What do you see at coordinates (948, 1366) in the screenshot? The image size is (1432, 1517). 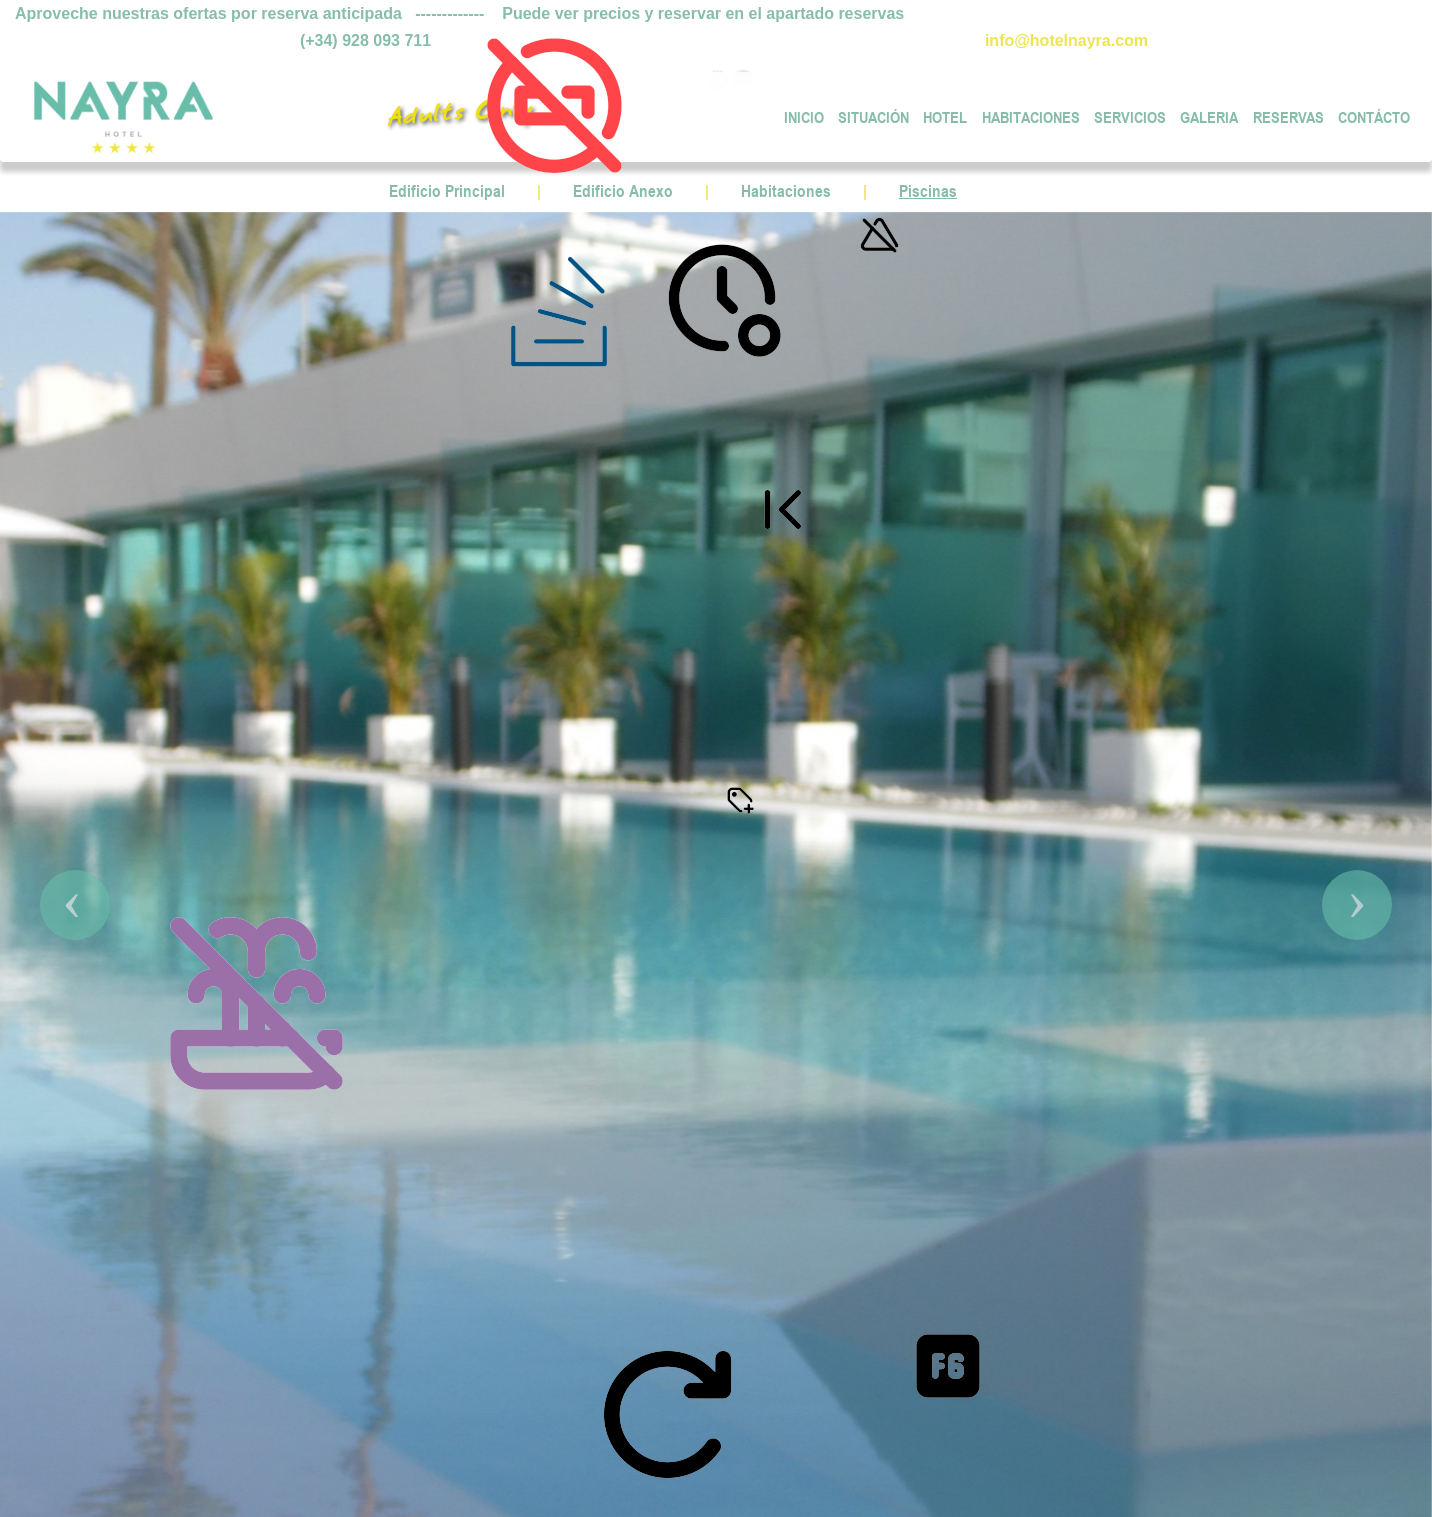 I see `press F6 function key` at bounding box center [948, 1366].